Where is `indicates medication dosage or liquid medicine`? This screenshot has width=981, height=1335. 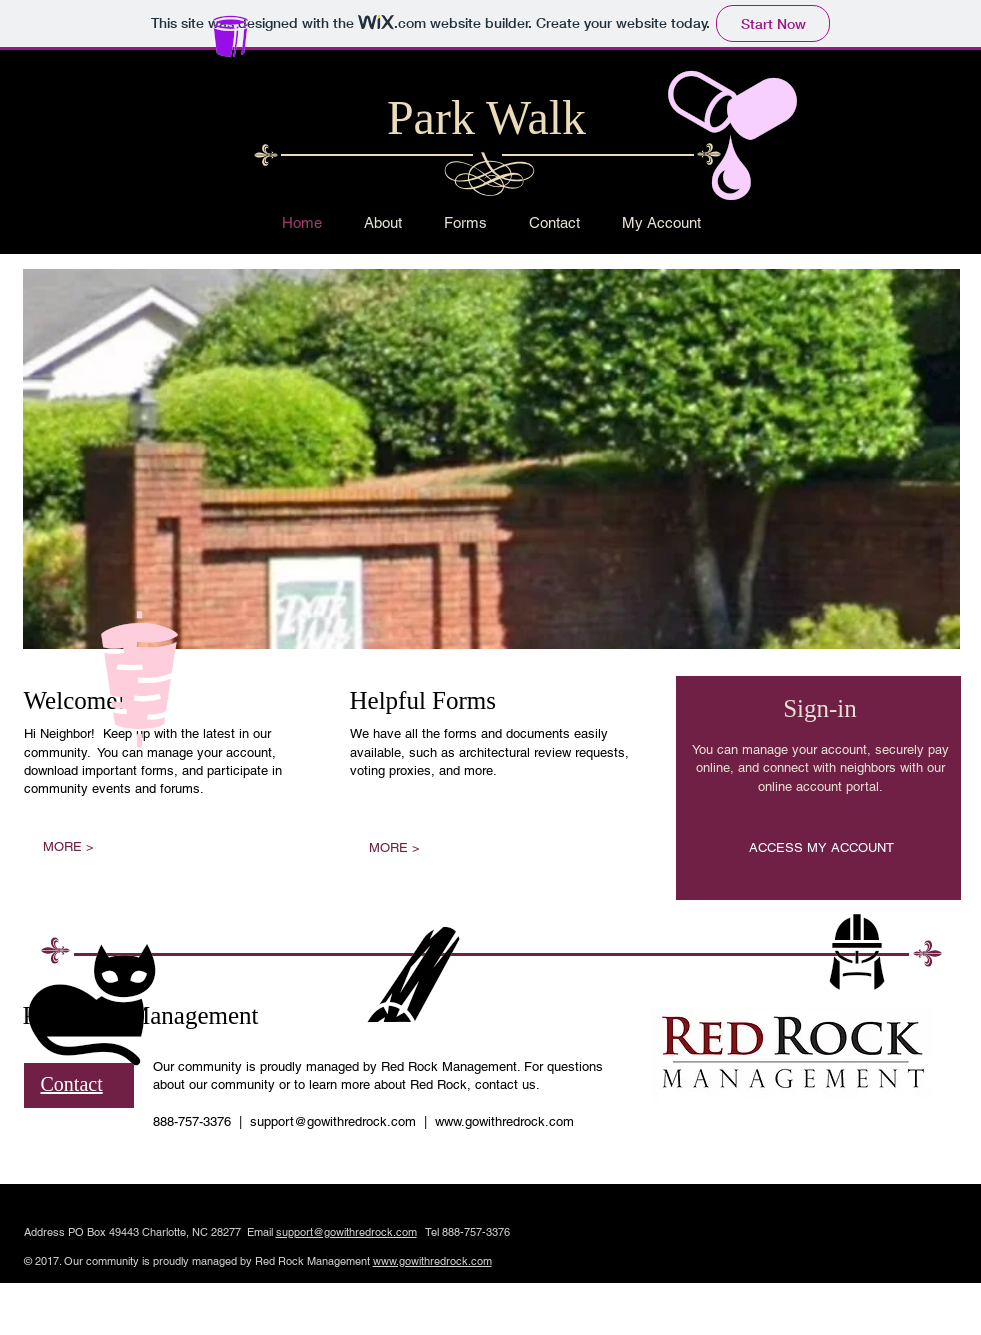 indicates medication dosage or liquid medicine is located at coordinates (732, 135).